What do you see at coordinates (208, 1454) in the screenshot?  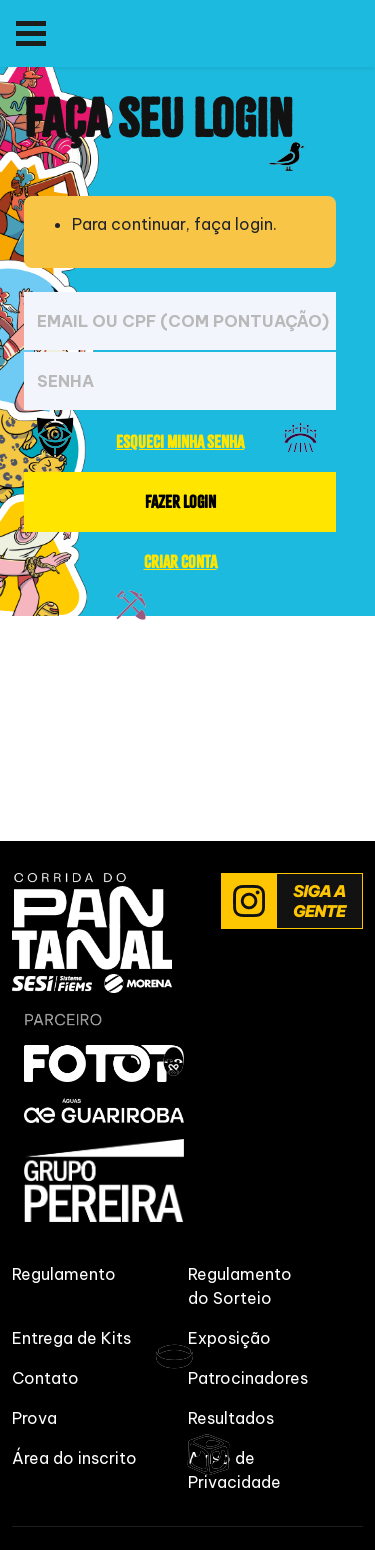 I see `indicates a frozen or cooling effect in gameplay` at bounding box center [208, 1454].